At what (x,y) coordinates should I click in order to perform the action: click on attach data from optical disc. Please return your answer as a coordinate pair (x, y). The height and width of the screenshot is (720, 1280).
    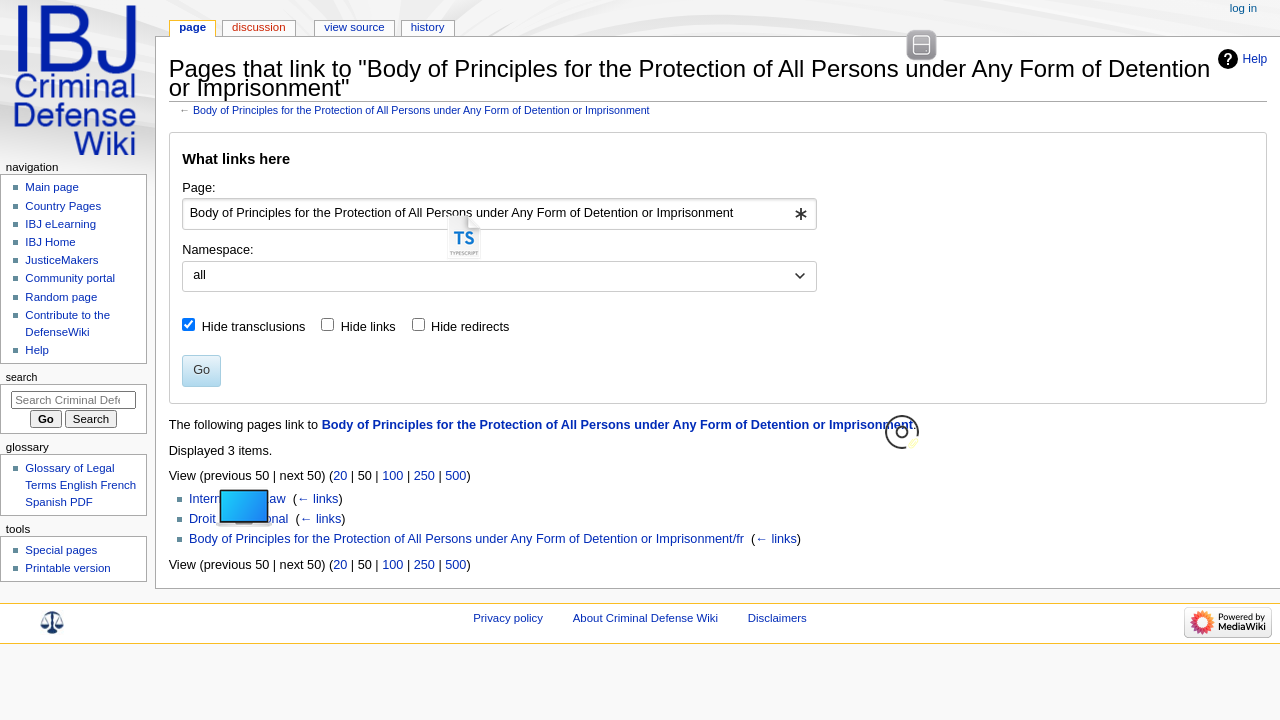
    Looking at the image, I should click on (902, 432).